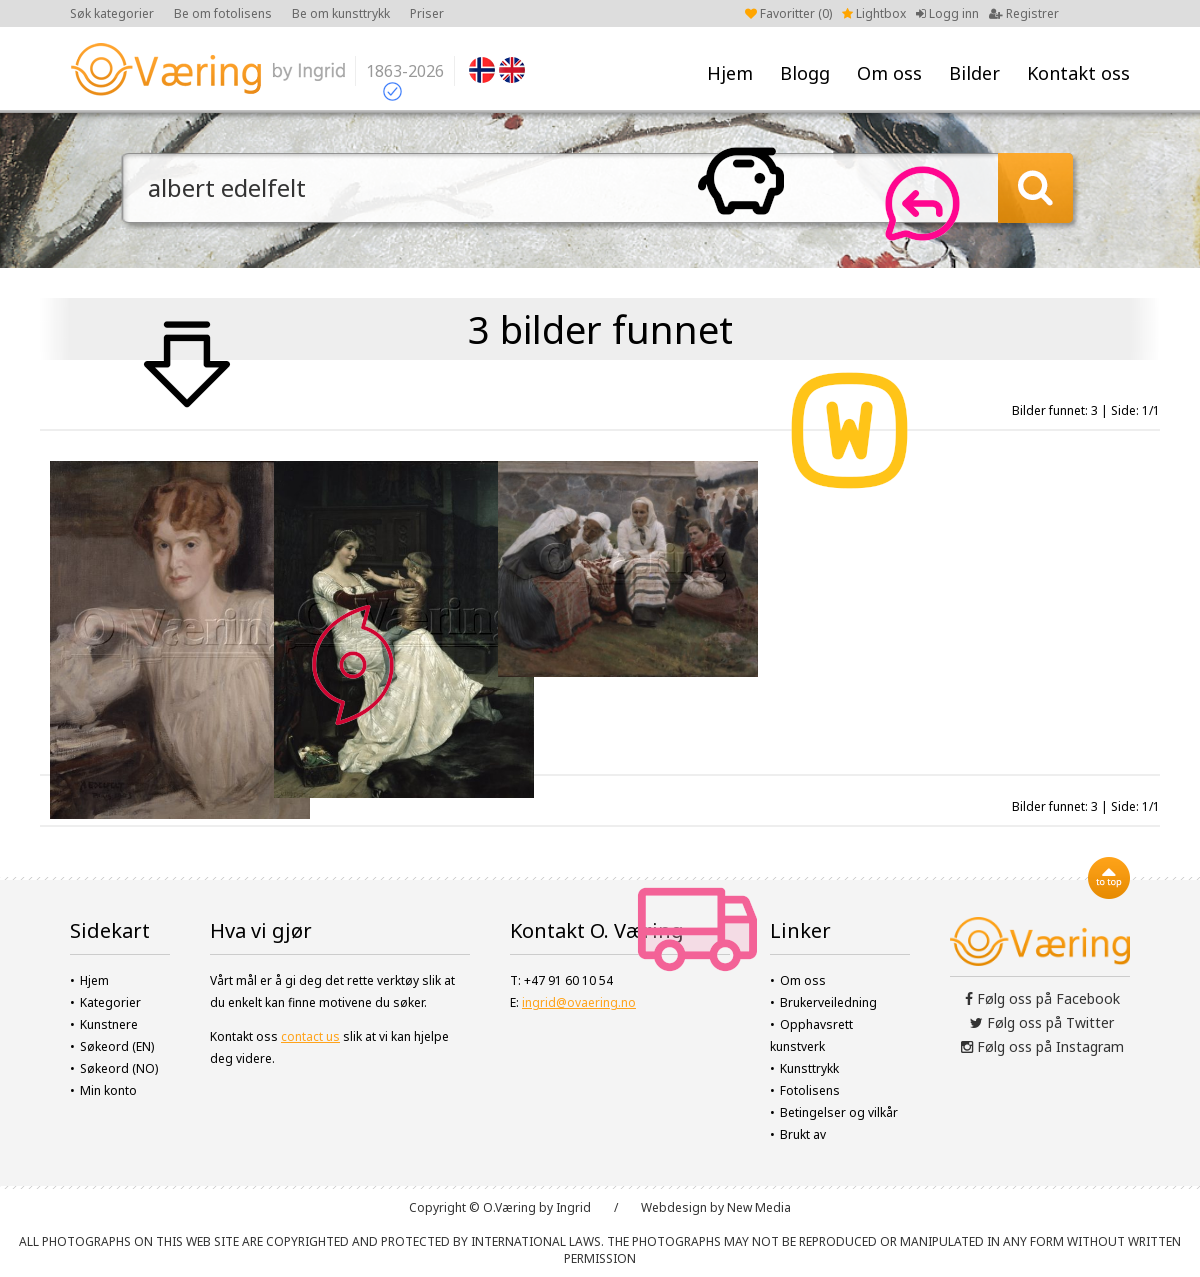 The height and width of the screenshot is (1277, 1200). Describe the element at coordinates (741, 181) in the screenshot. I see `access savings or budget features` at that location.